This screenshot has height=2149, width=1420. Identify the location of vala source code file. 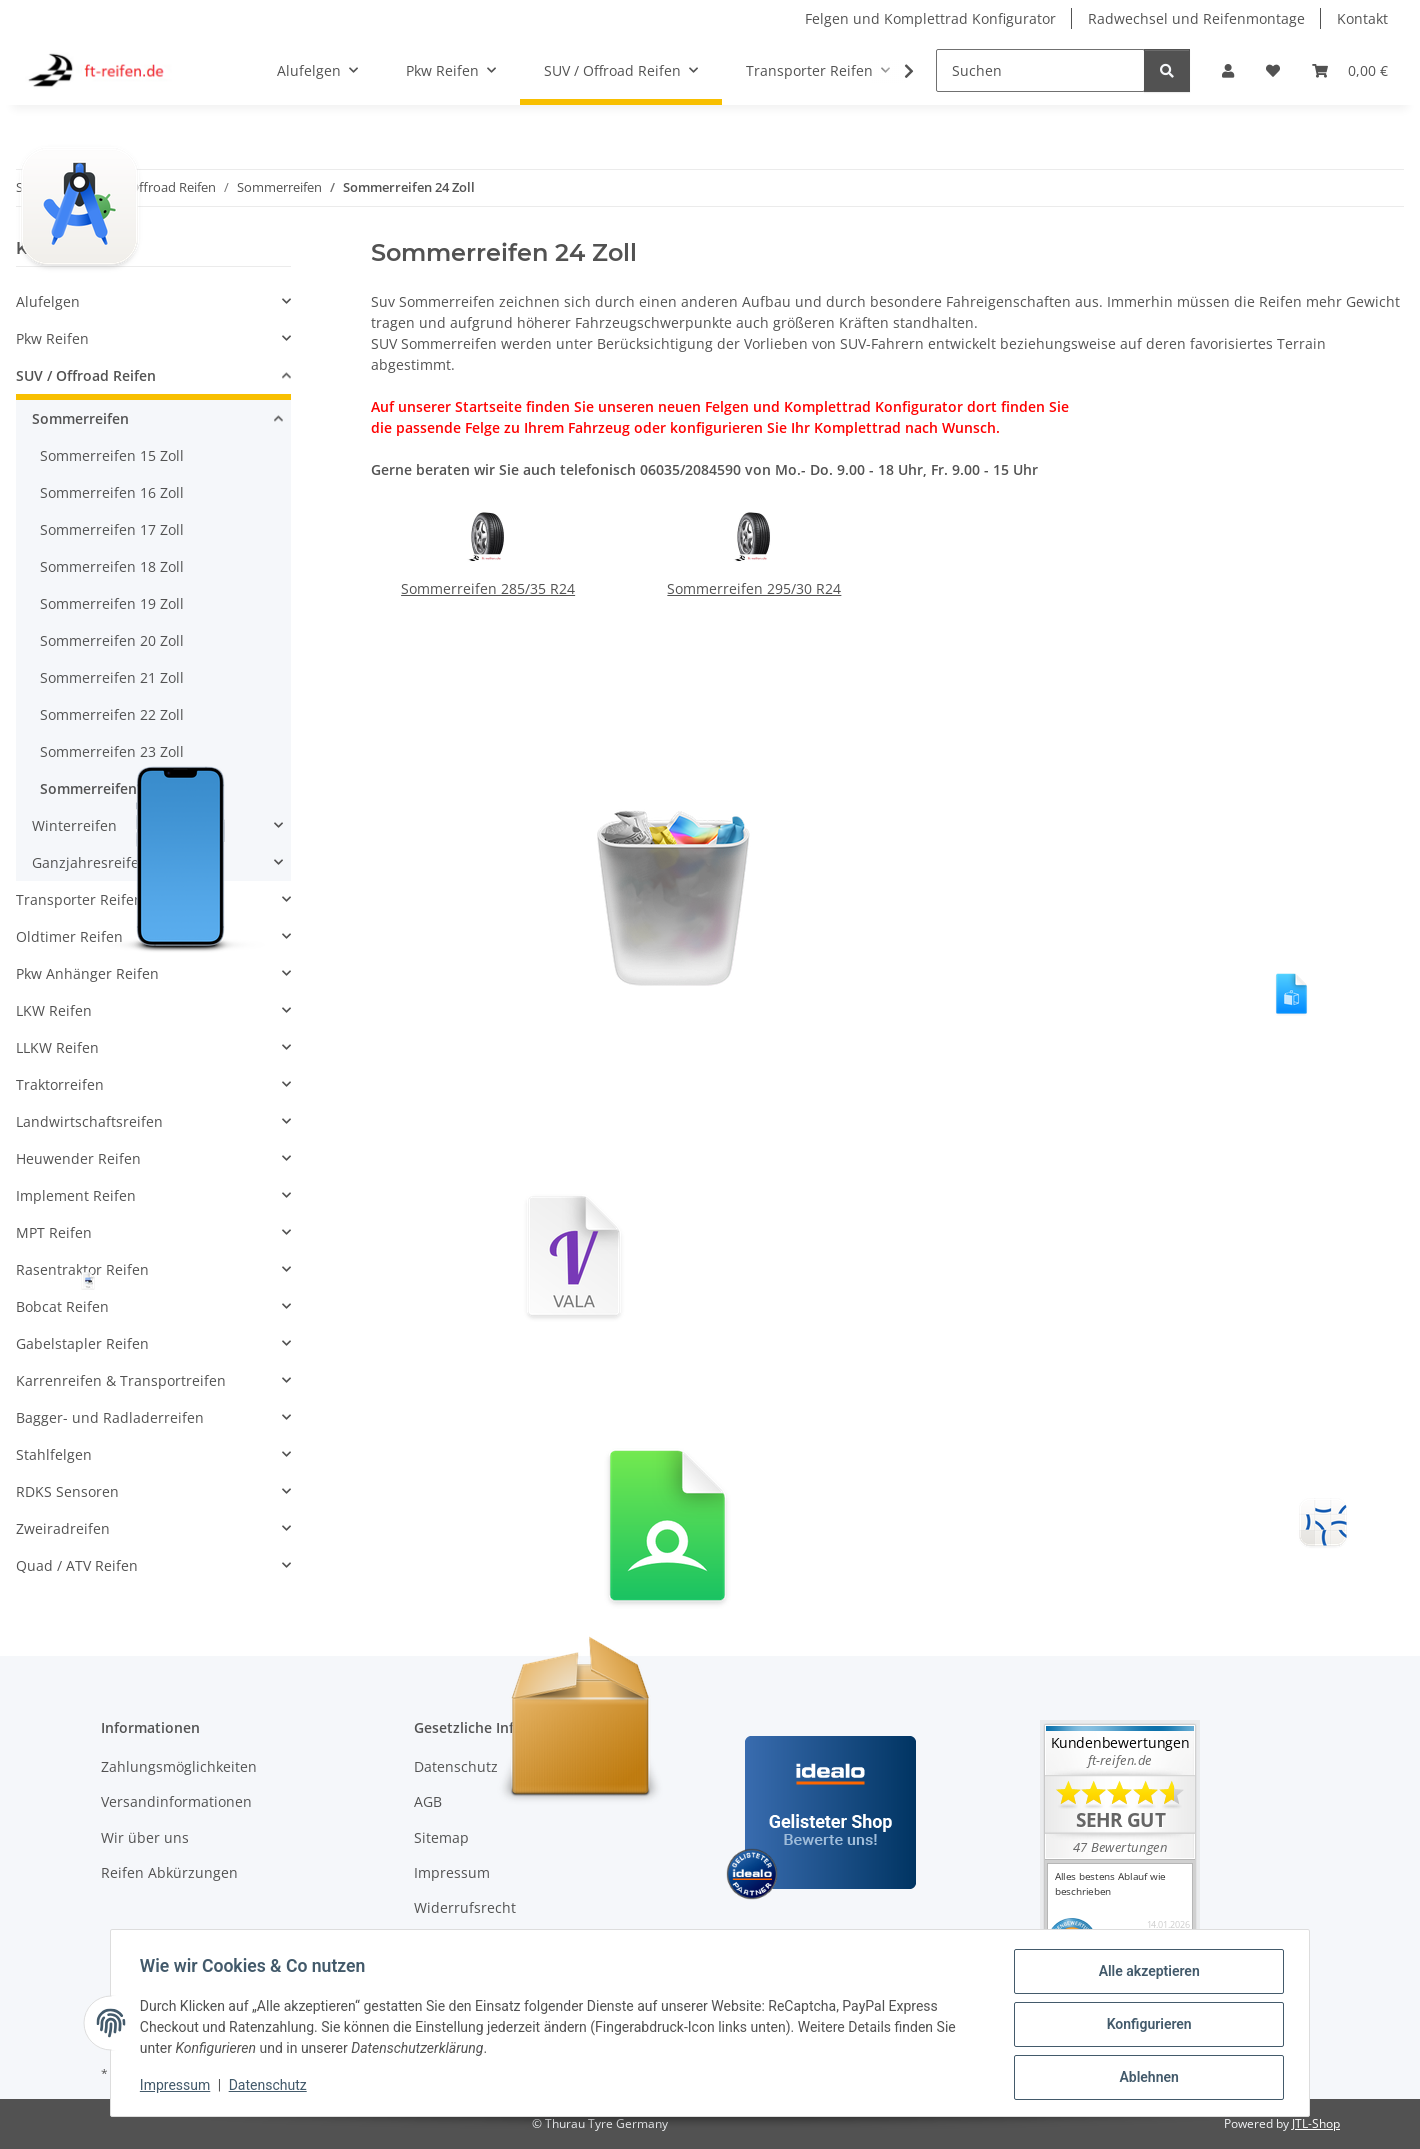
(574, 1258).